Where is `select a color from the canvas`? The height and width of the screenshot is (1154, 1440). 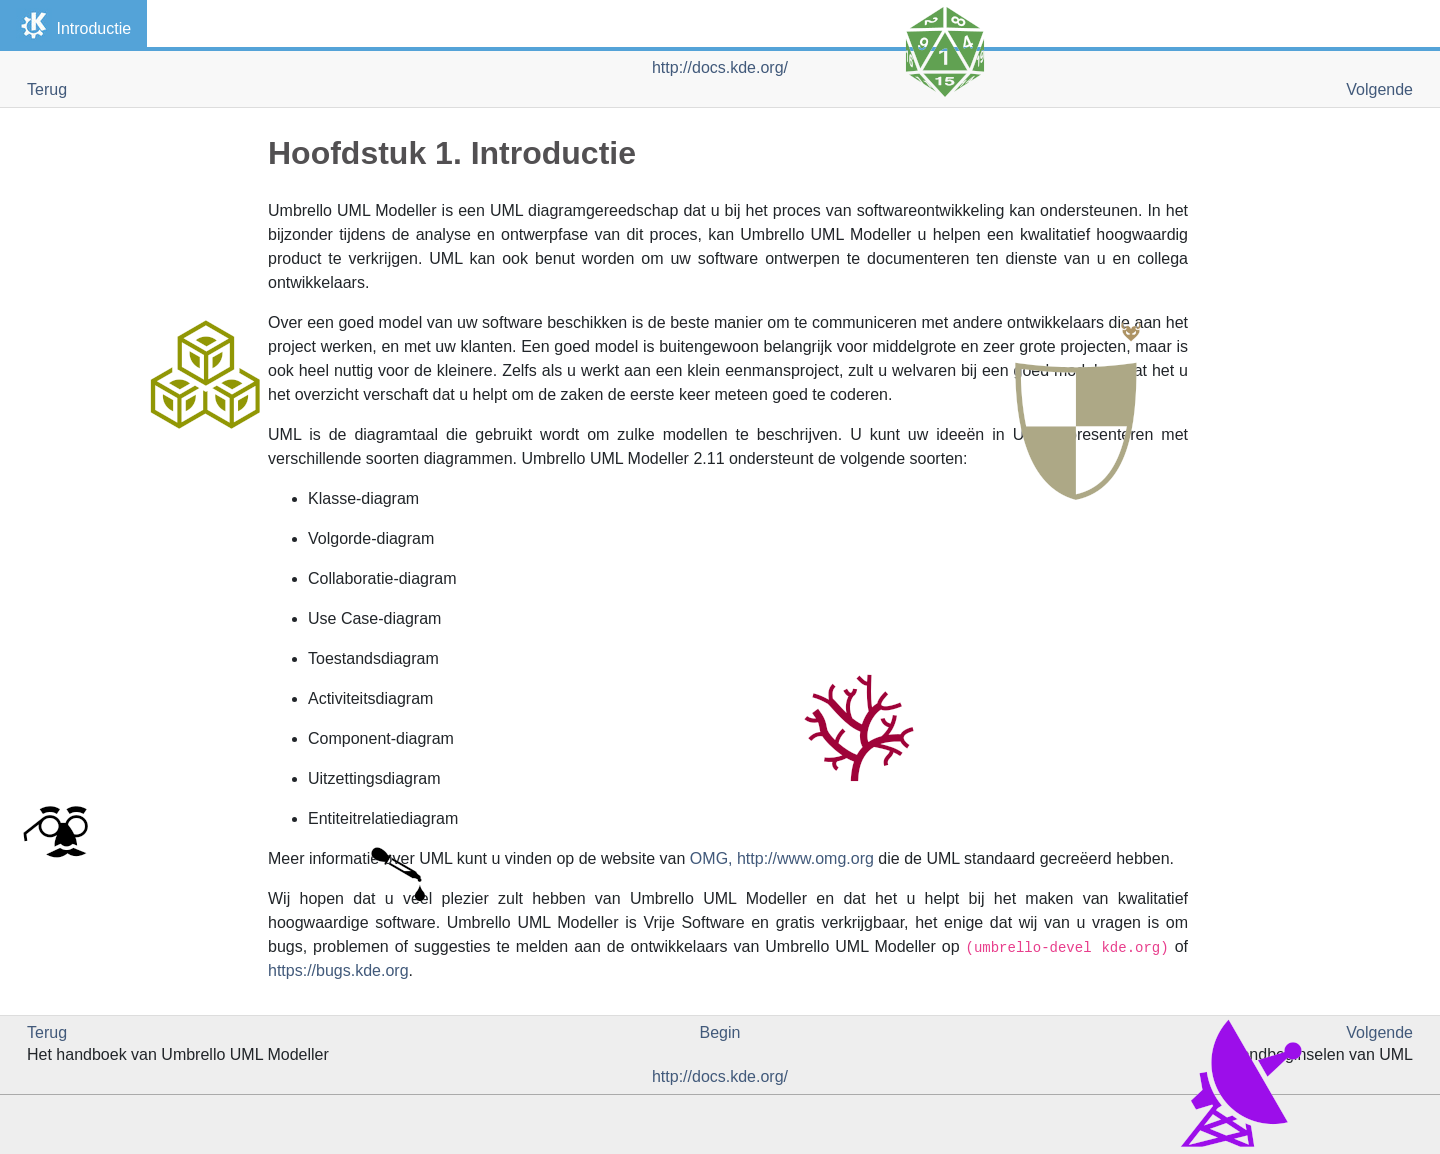 select a color from the canvas is located at coordinates (398, 874).